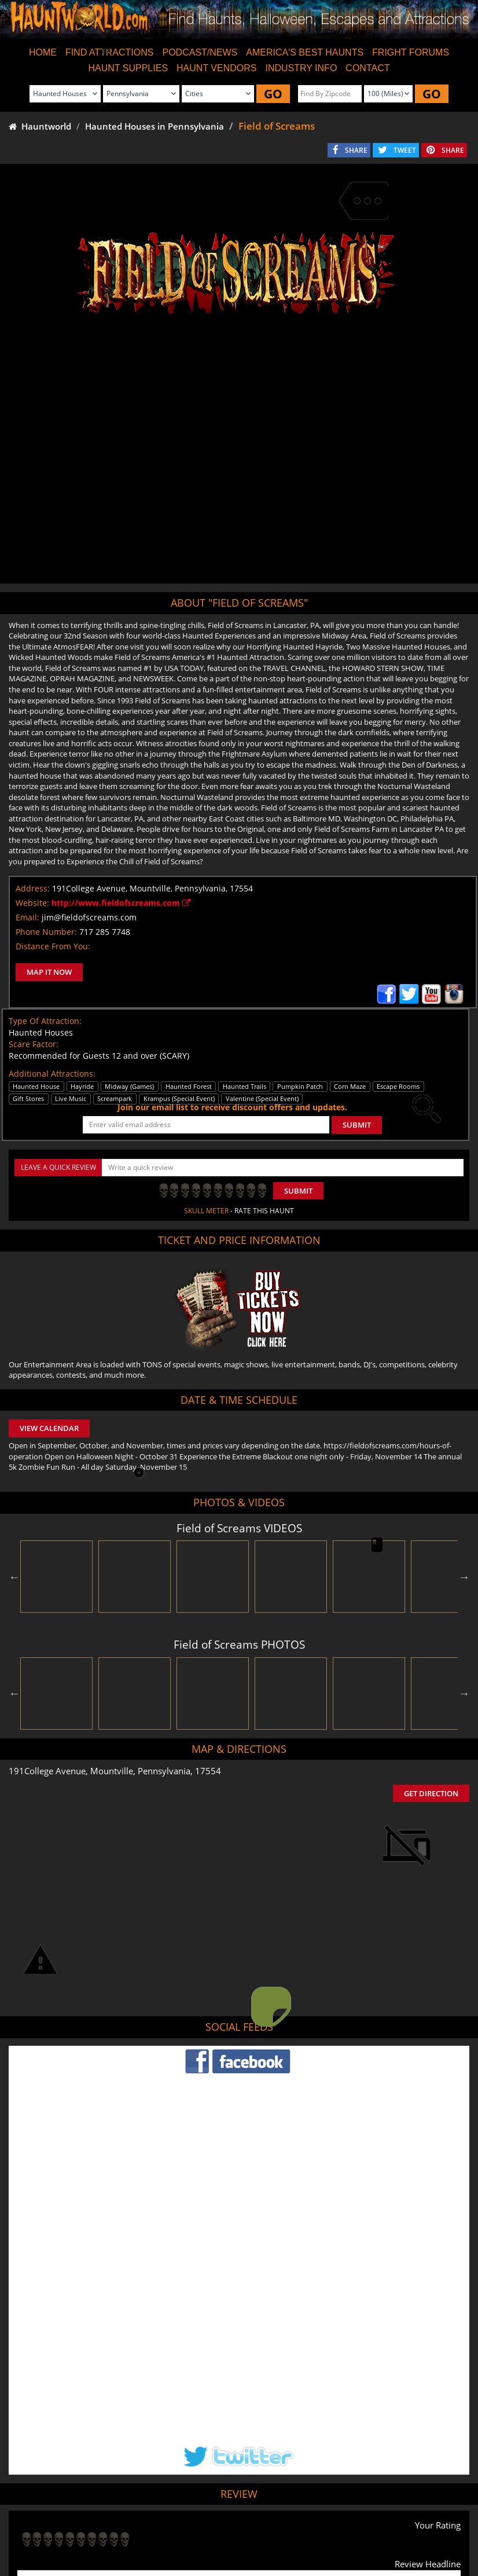  What do you see at coordinates (106, 50) in the screenshot?
I see `add a smart action or automated button` at bounding box center [106, 50].